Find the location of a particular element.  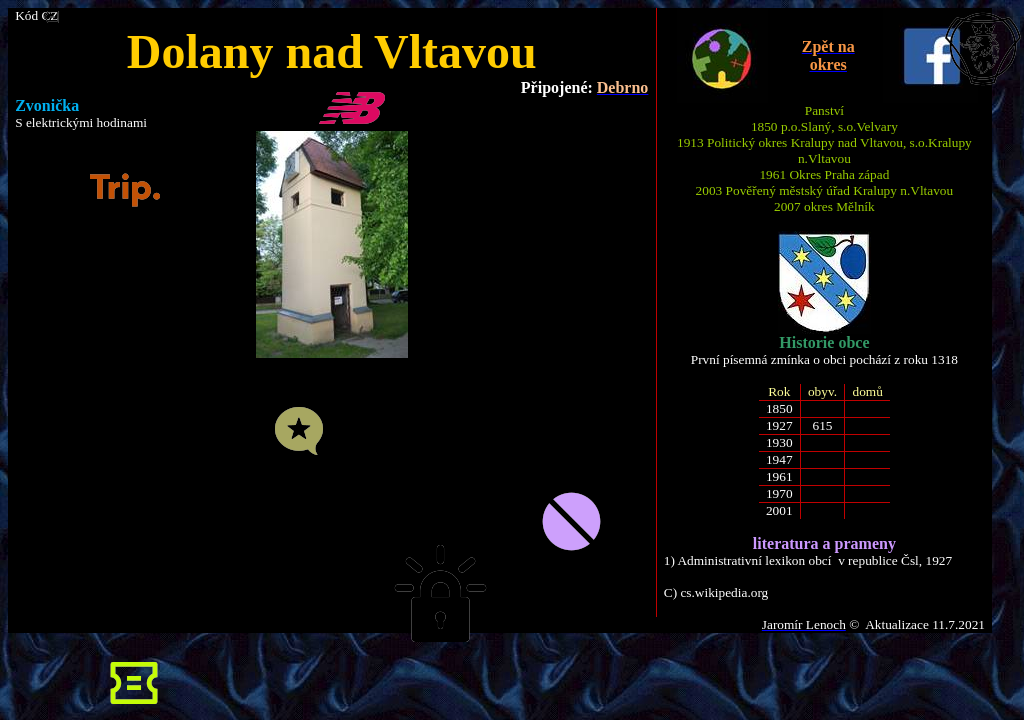

New Balance brand logo is located at coordinates (352, 108).